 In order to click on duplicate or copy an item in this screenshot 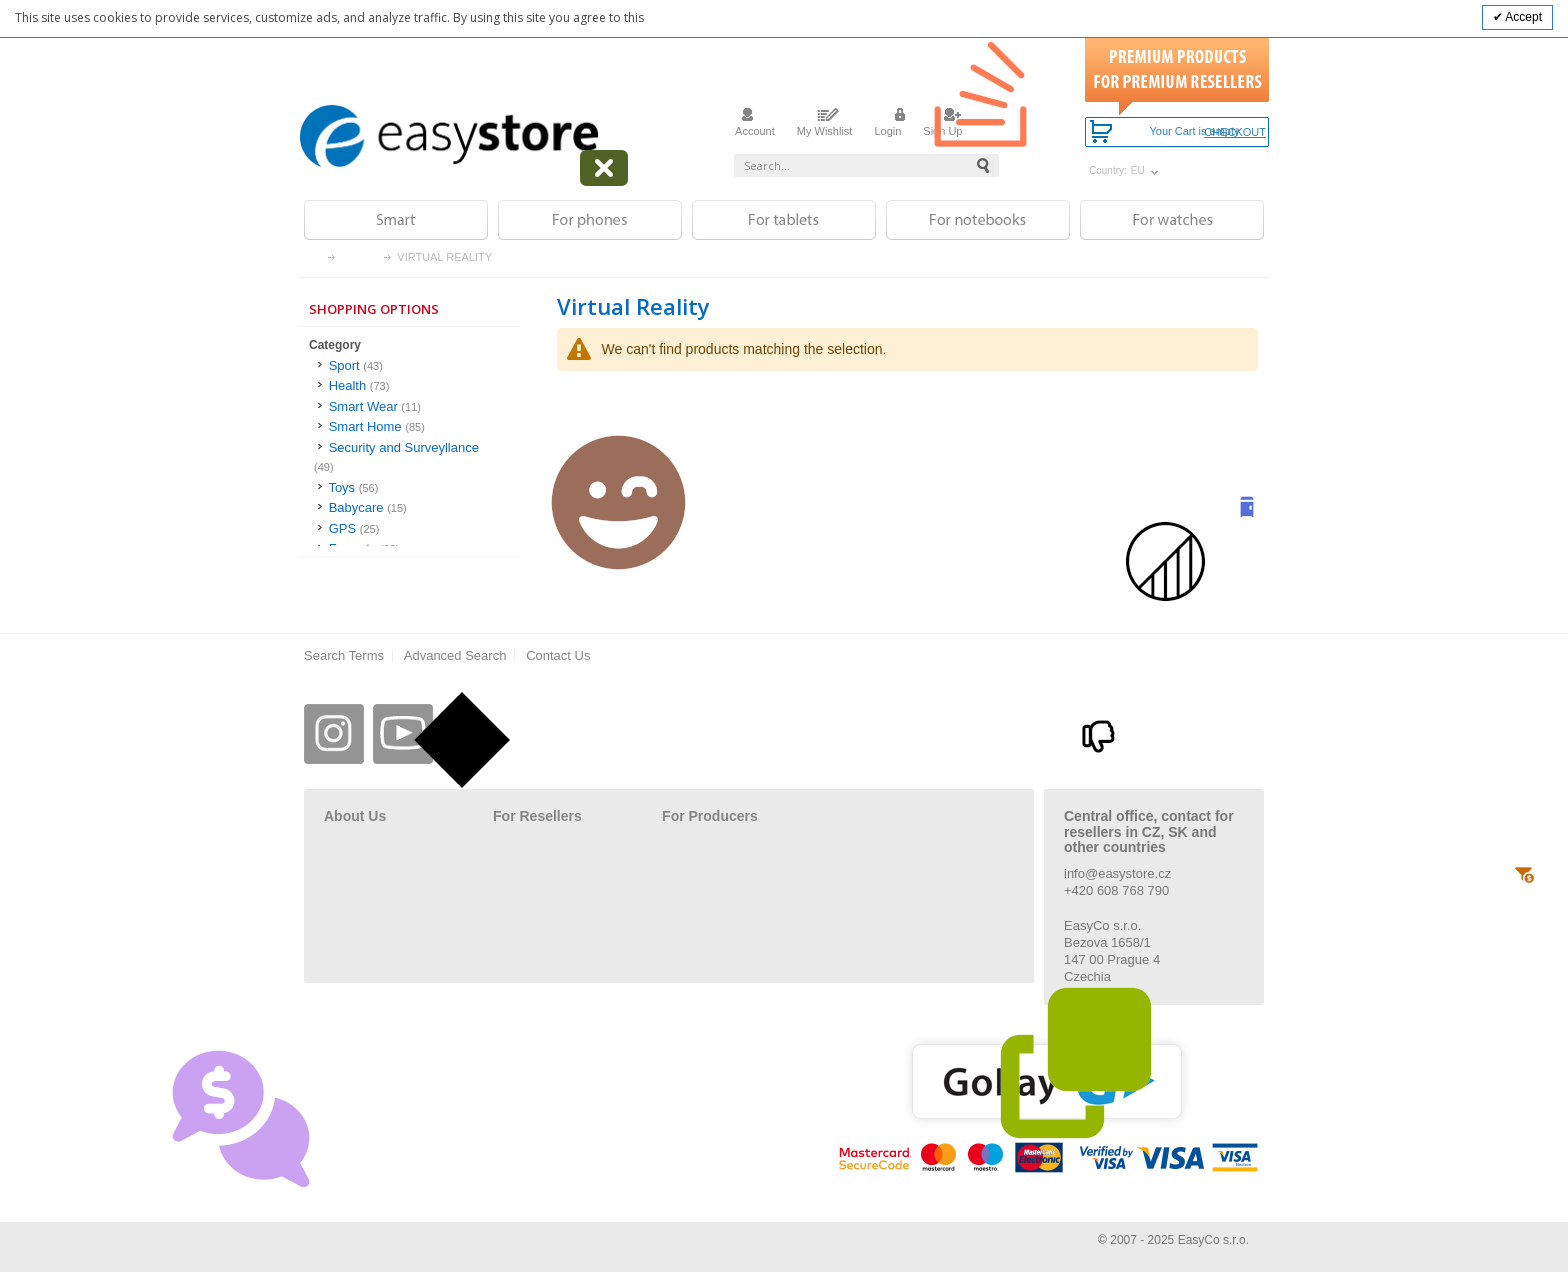, I will do `click(1076, 1063)`.